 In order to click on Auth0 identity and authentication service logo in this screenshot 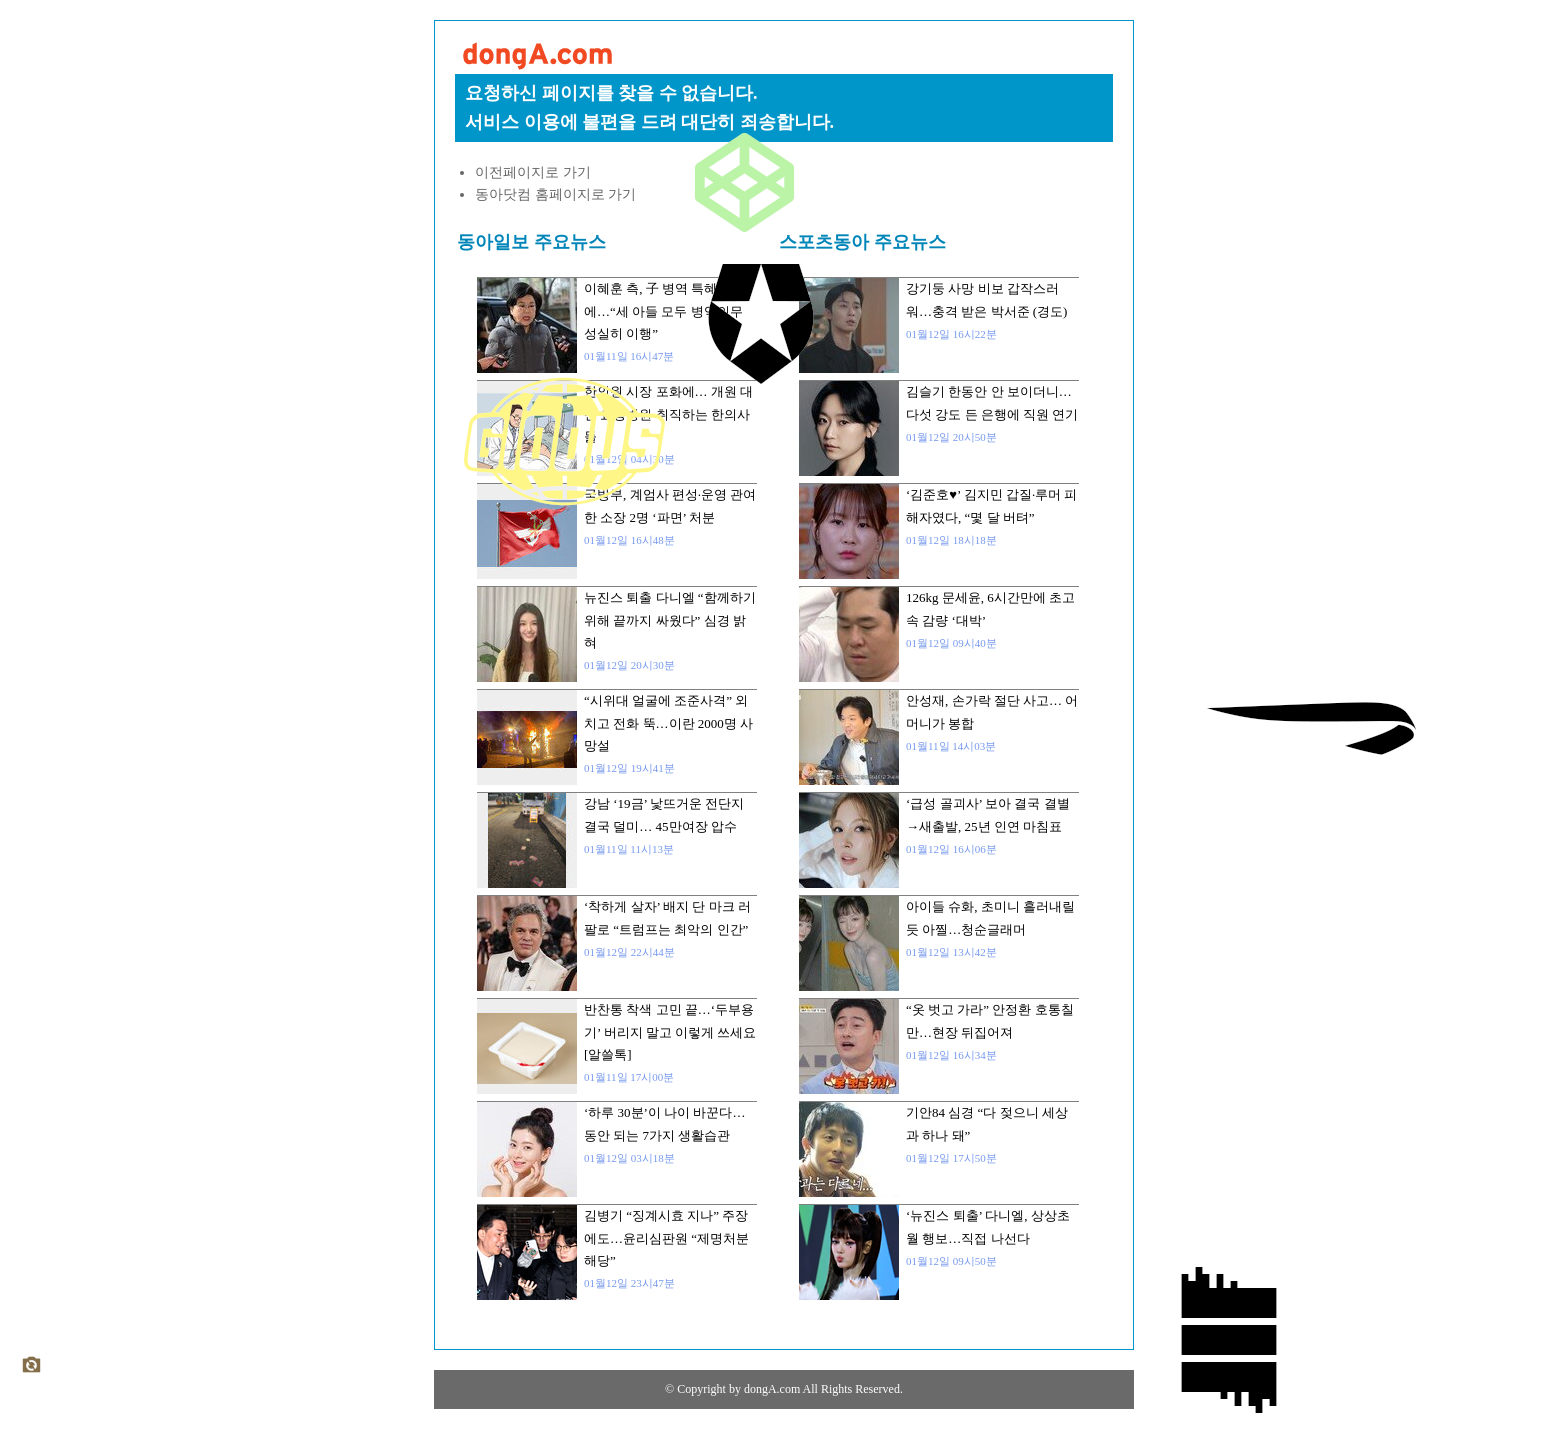, I will do `click(761, 324)`.